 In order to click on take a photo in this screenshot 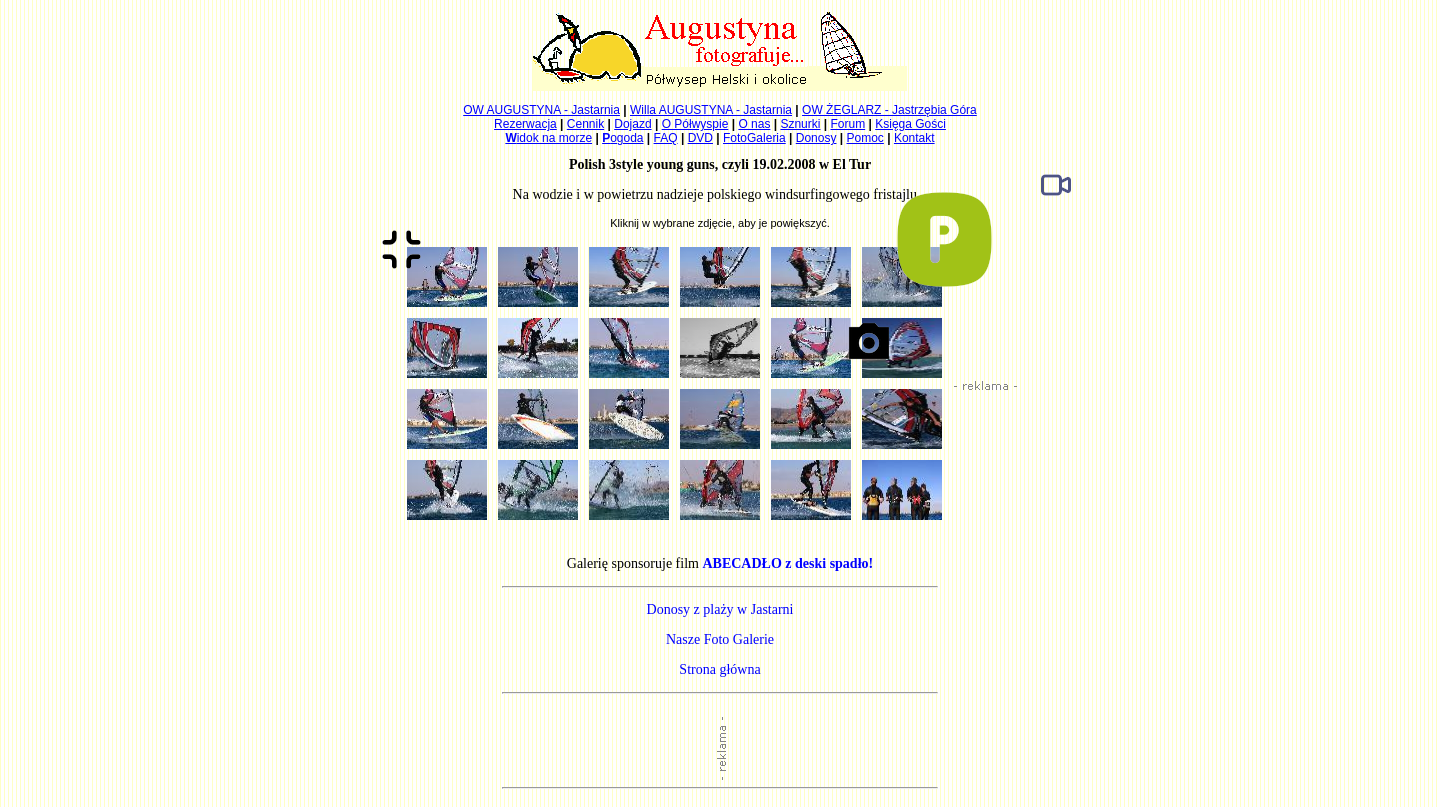, I will do `click(869, 343)`.